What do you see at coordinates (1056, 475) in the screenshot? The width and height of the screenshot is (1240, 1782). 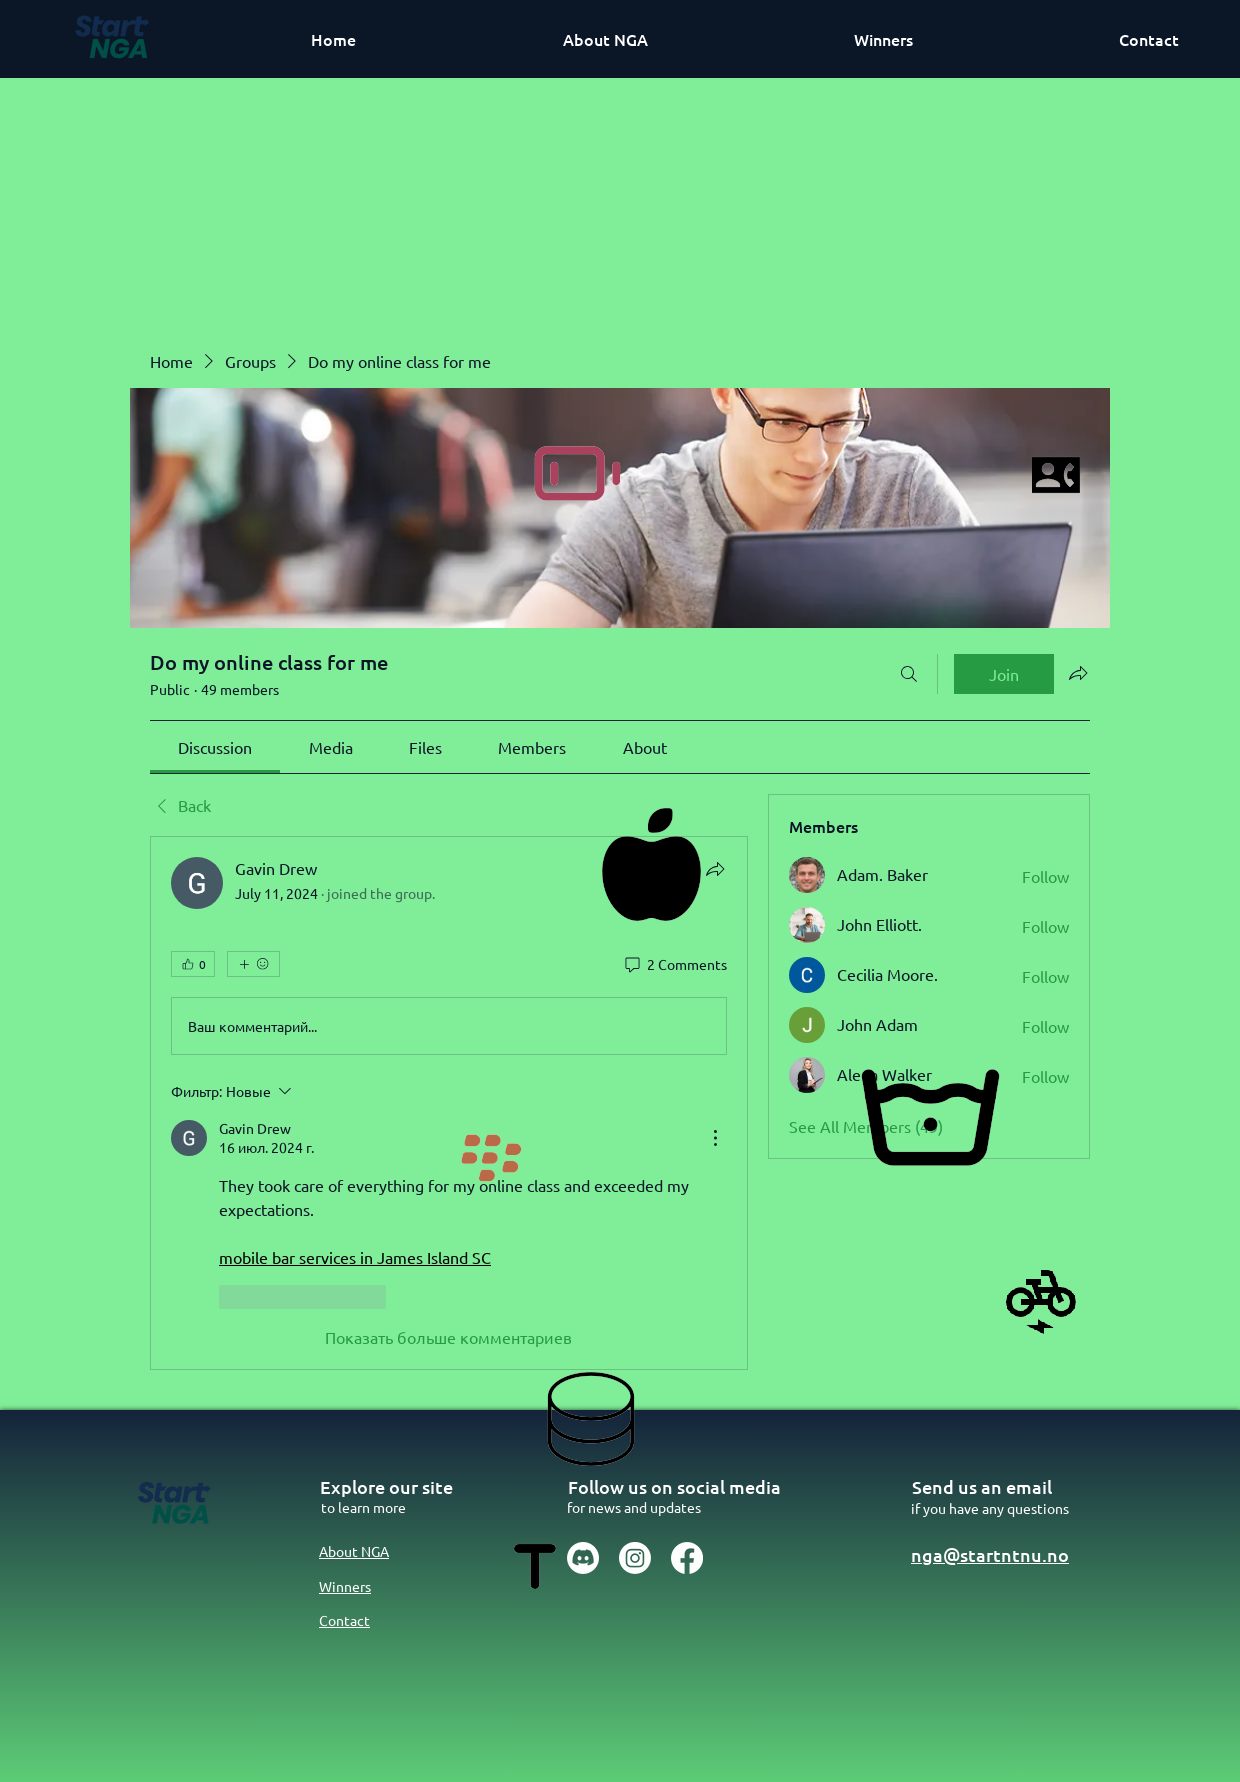 I see `call a contact from your address book` at bounding box center [1056, 475].